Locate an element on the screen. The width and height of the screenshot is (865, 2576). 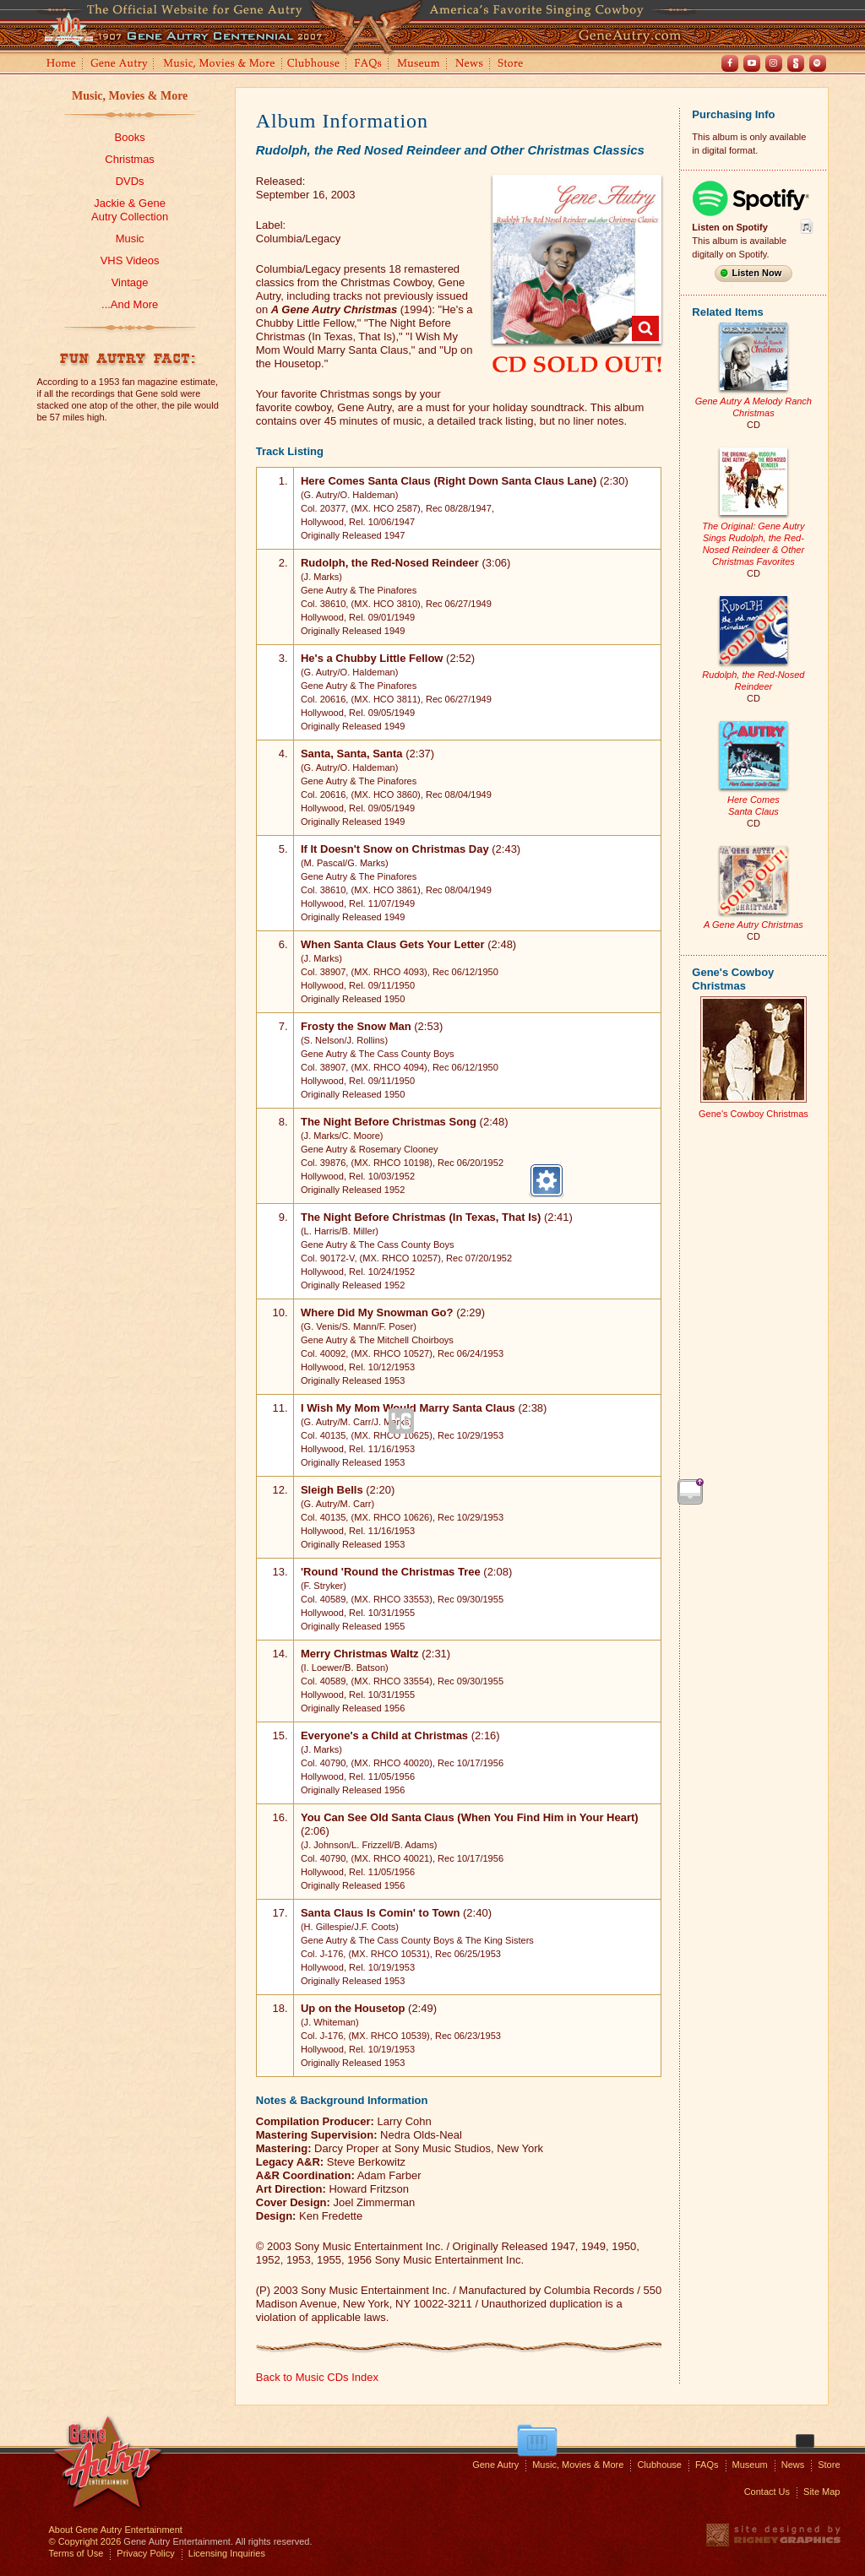
open your music folder is located at coordinates (537, 2440).